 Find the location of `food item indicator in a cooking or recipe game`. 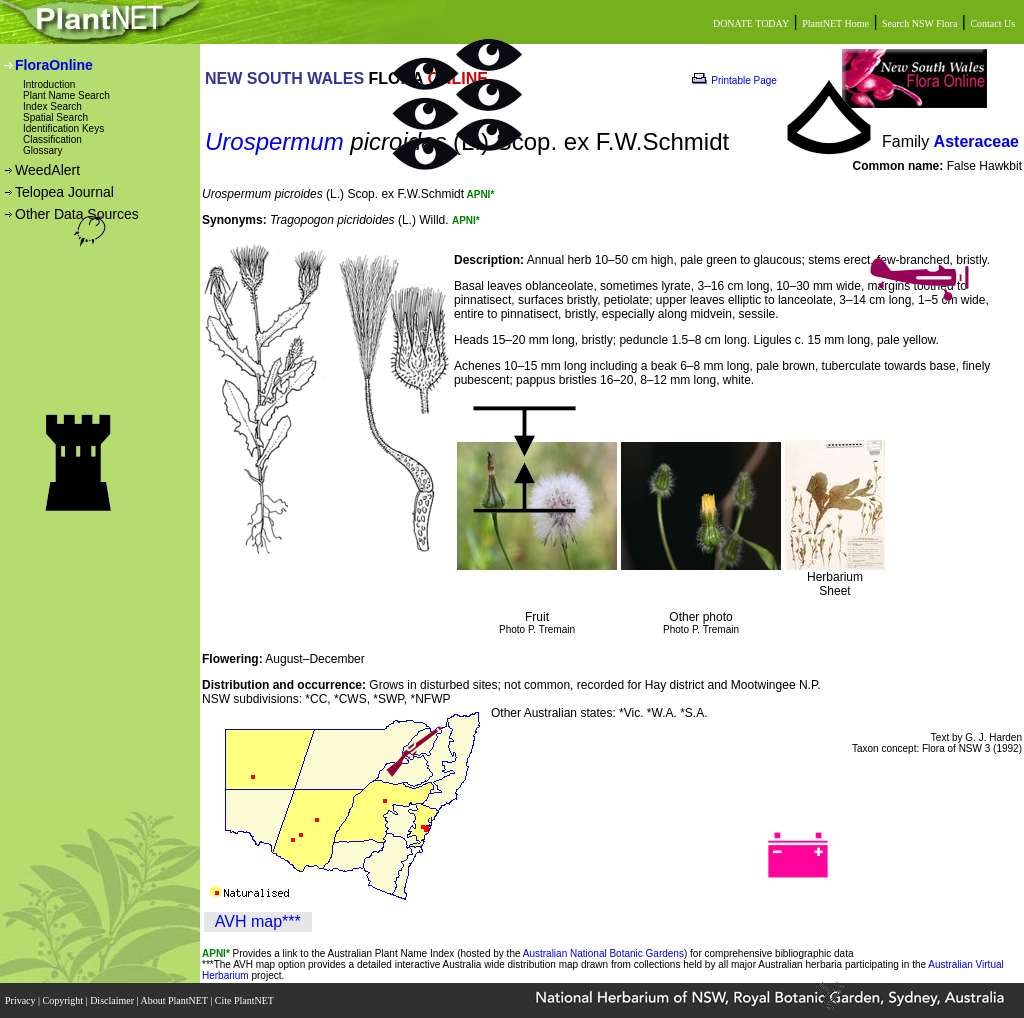

food item indicator in a cooking or recipe game is located at coordinates (830, 995).